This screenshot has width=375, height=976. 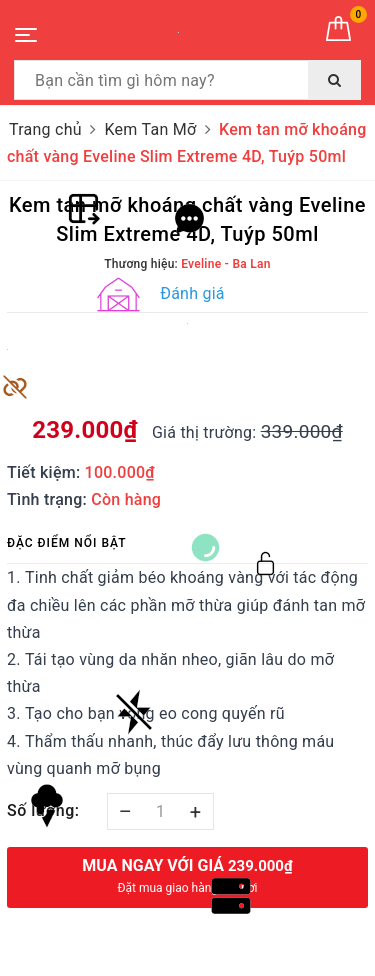 What do you see at coordinates (118, 297) in the screenshot?
I see `access farm or agricultural settings` at bounding box center [118, 297].